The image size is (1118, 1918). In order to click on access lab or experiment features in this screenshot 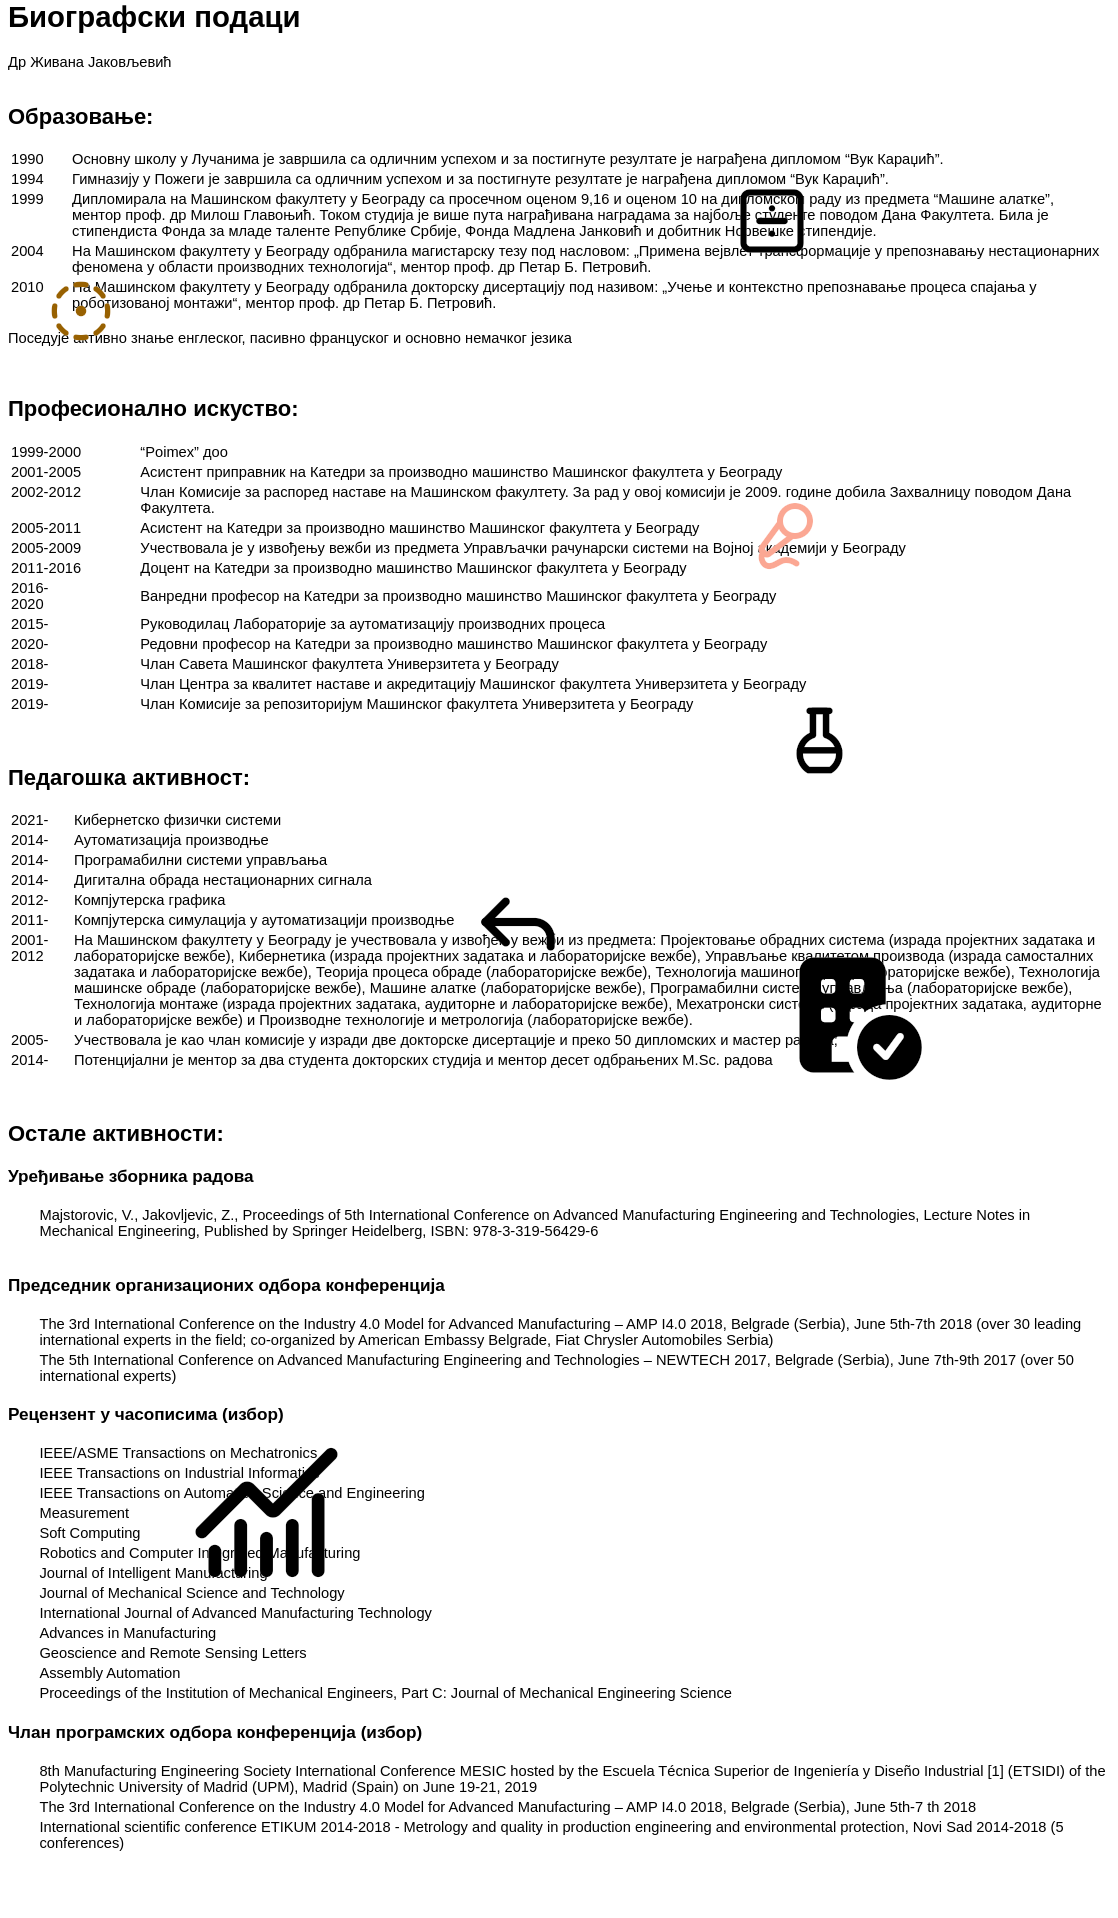, I will do `click(819, 740)`.